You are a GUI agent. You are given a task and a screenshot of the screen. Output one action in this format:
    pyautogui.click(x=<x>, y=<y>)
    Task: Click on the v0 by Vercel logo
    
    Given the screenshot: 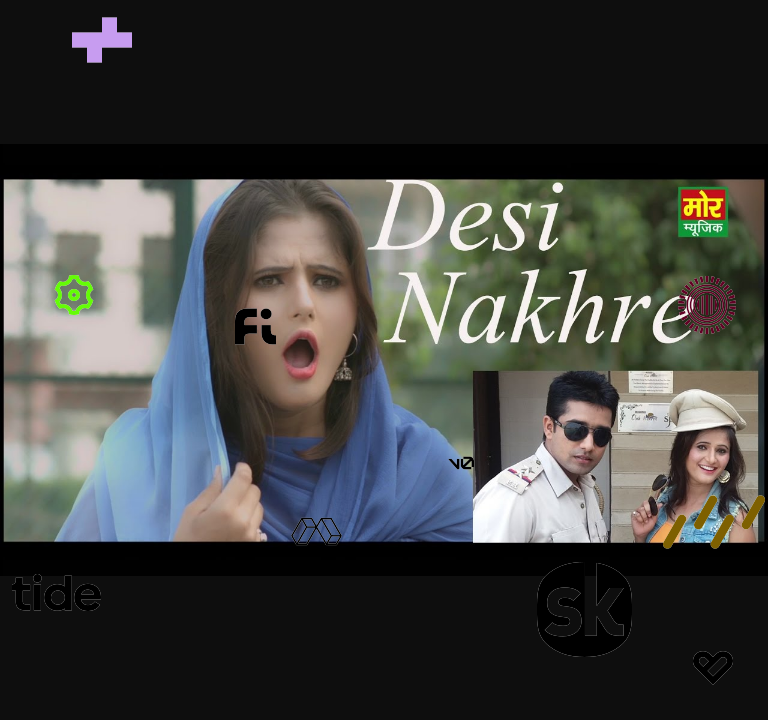 What is the action you would take?
    pyautogui.click(x=461, y=463)
    